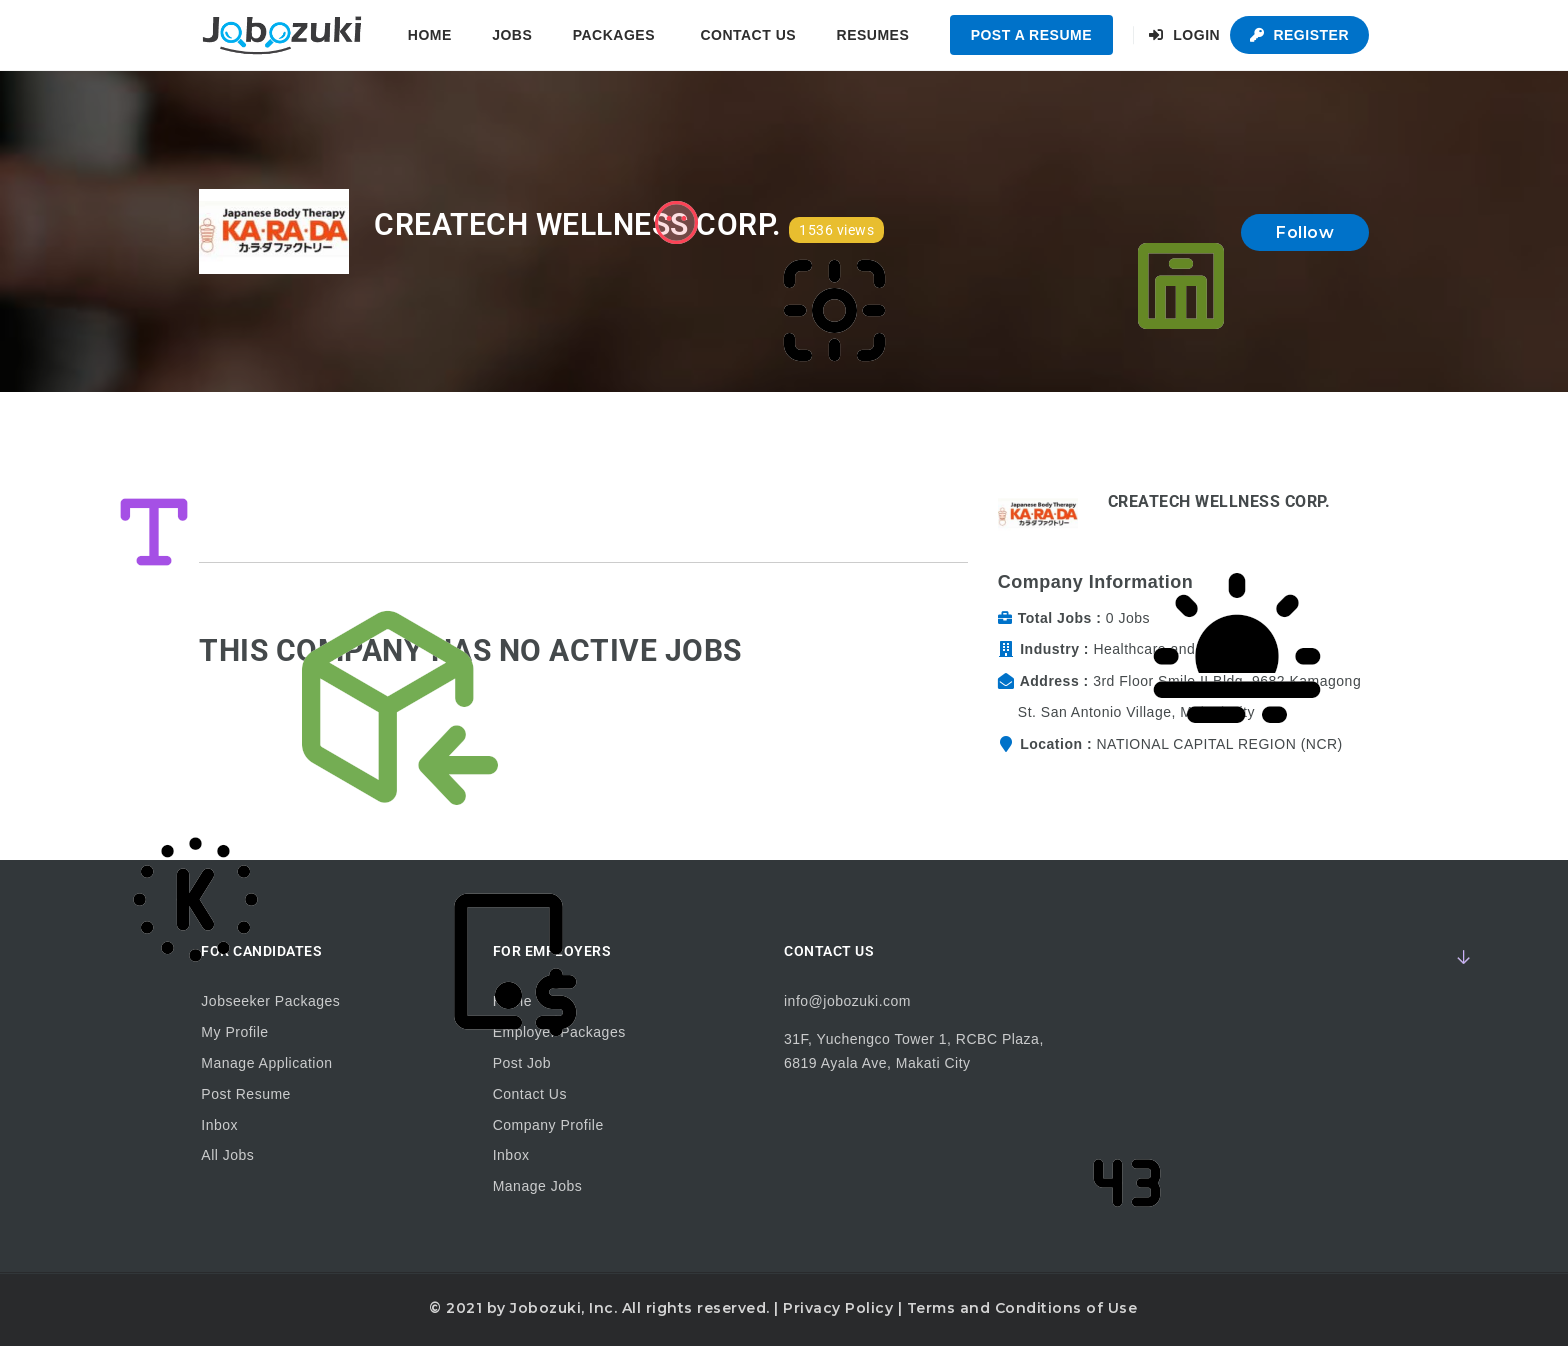  Describe the element at coordinates (400, 707) in the screenshot. I see `view package dependencies` at that location.